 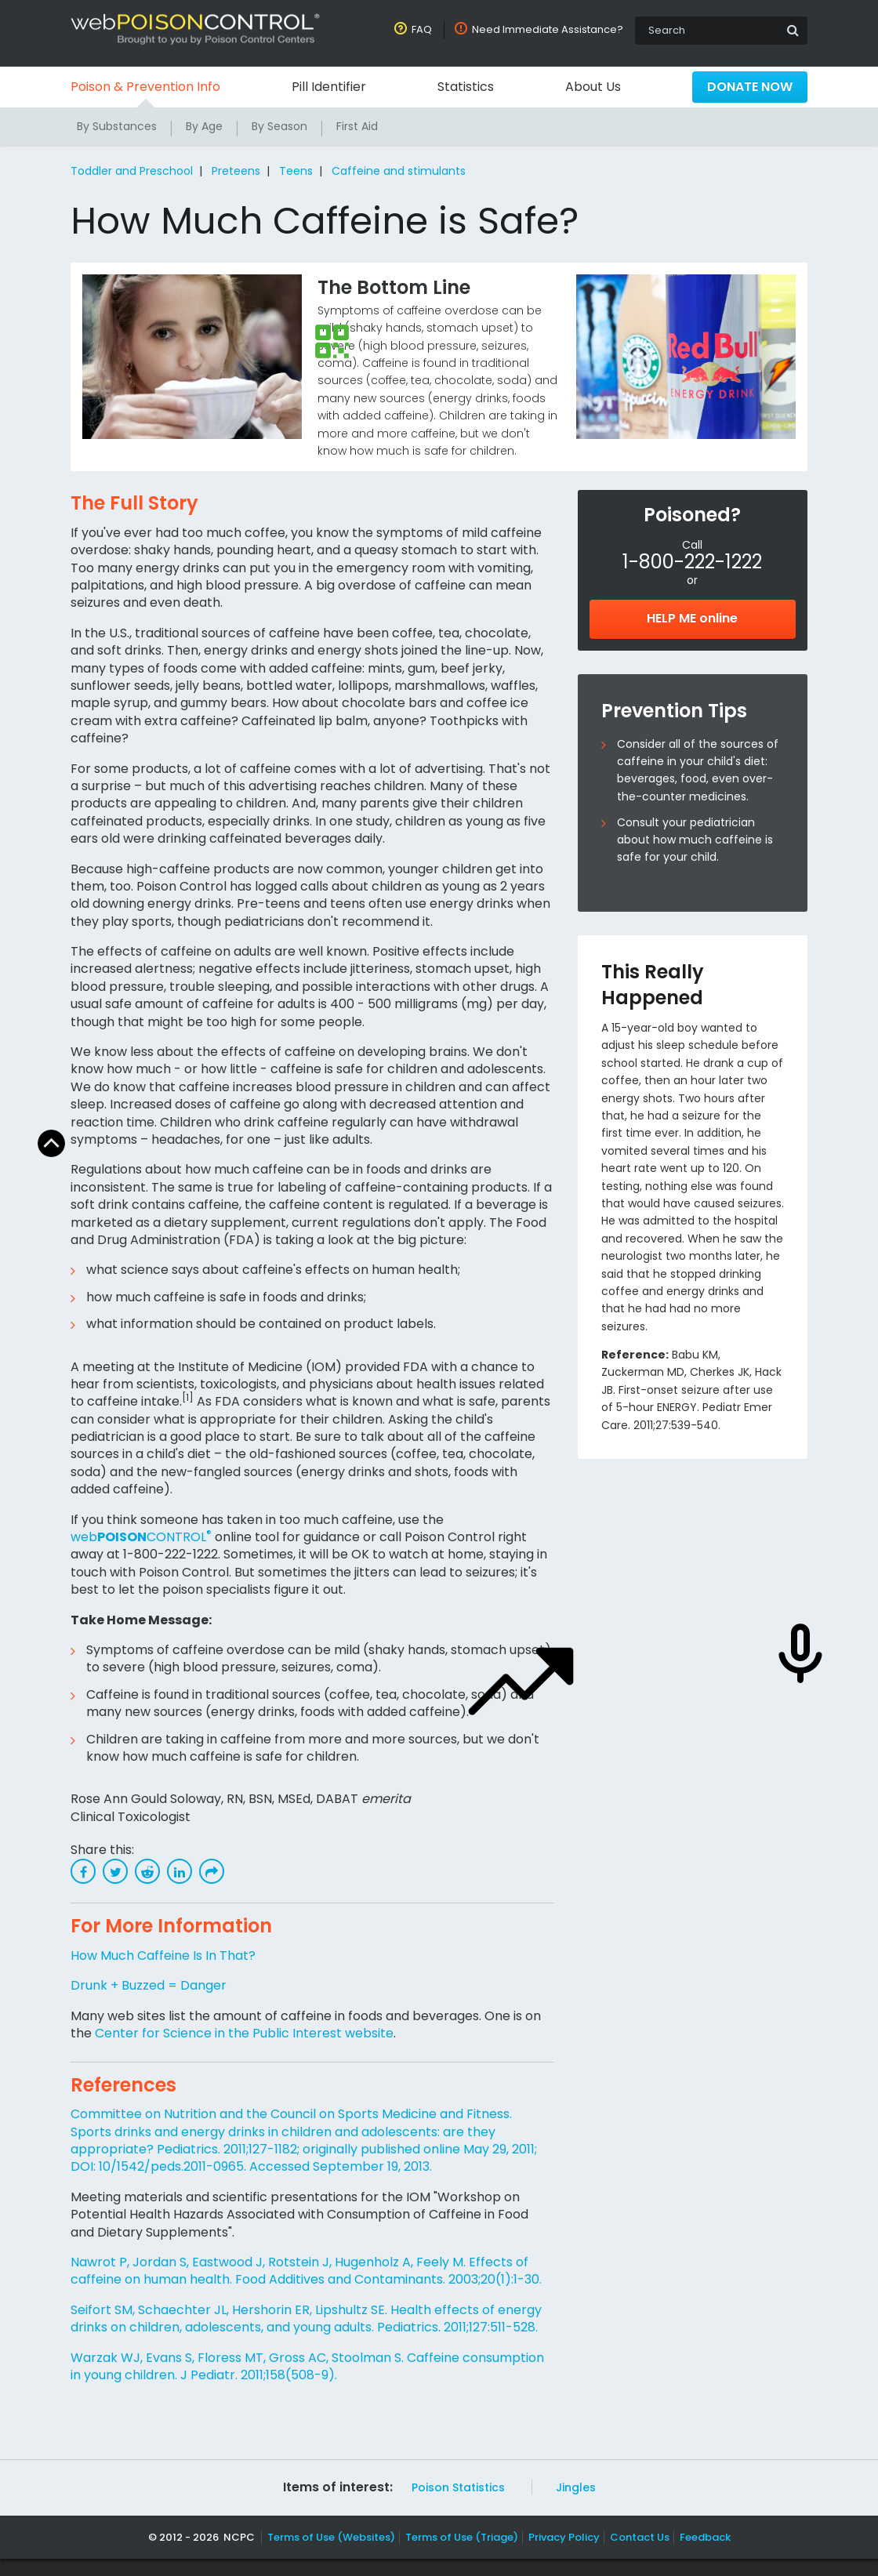 What do you see at coordinates (51, 1143) in the screenshot?
I see `scroll to top of page` at bounding box center [51, 1143].